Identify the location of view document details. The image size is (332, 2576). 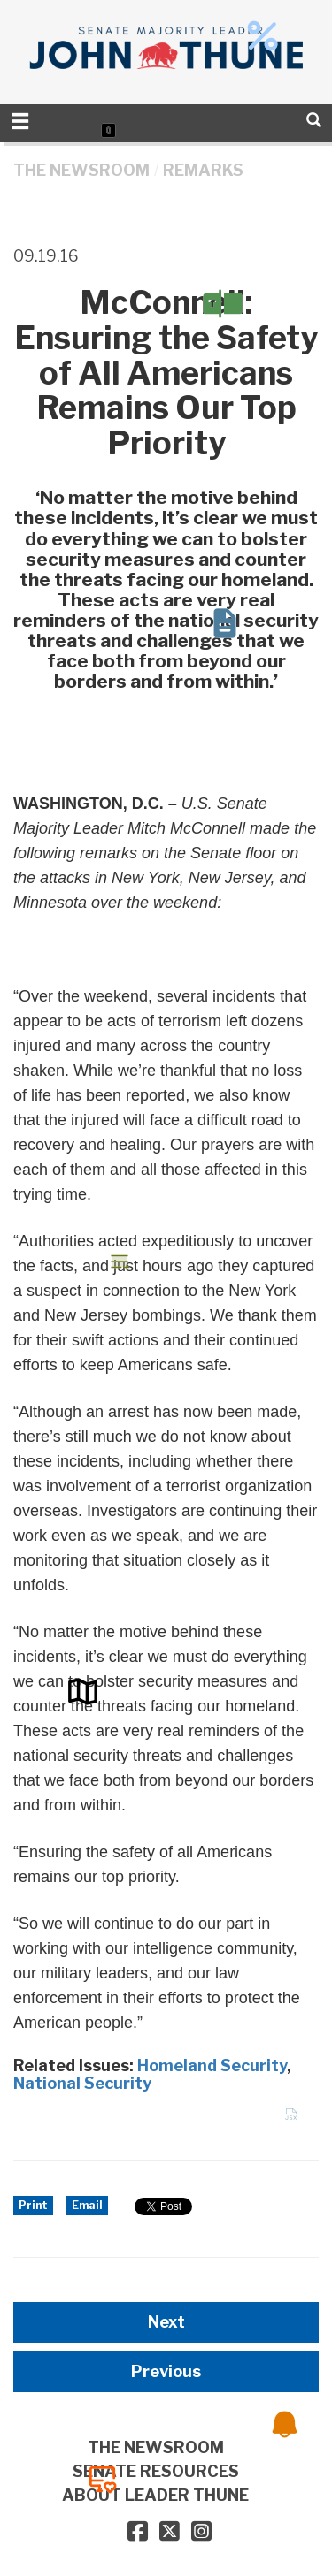
(225, 623).